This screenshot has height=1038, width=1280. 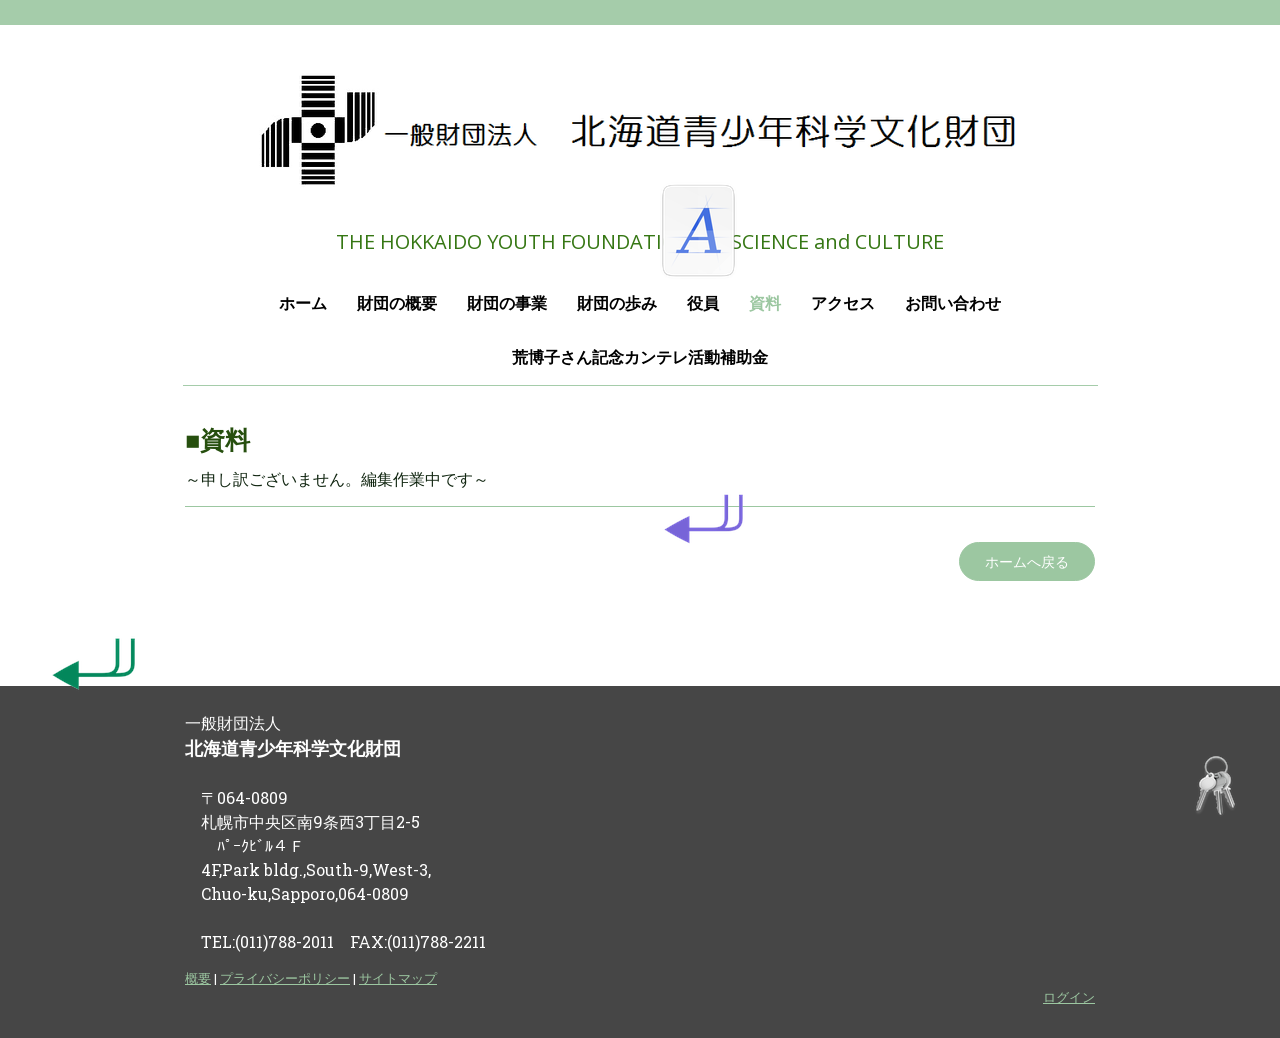 What do you see at coordinates (702, 518) in the screenshot?
I see `reply to all recipients of an email` at bounding box center [702, 518].